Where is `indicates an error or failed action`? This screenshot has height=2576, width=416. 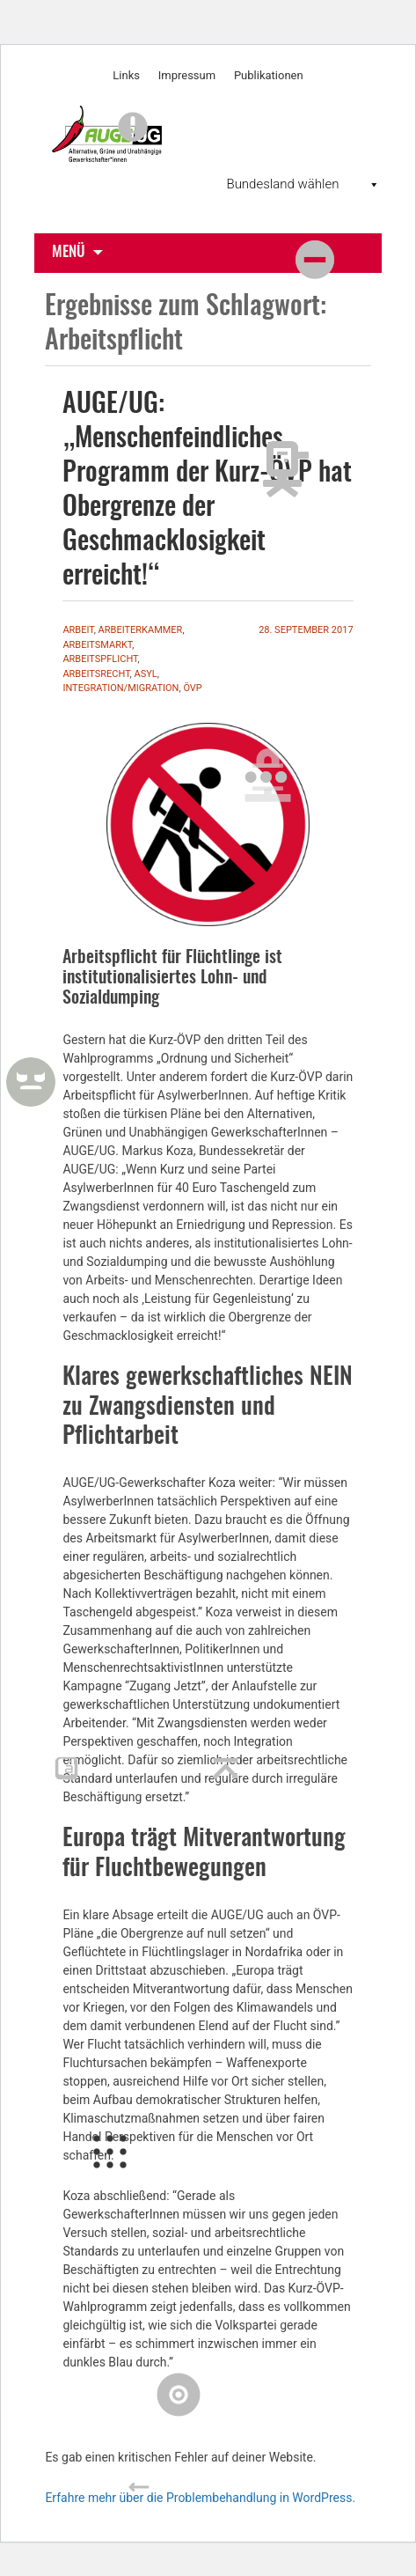
indicates an error or failed action is located at coordinates (315, 260).